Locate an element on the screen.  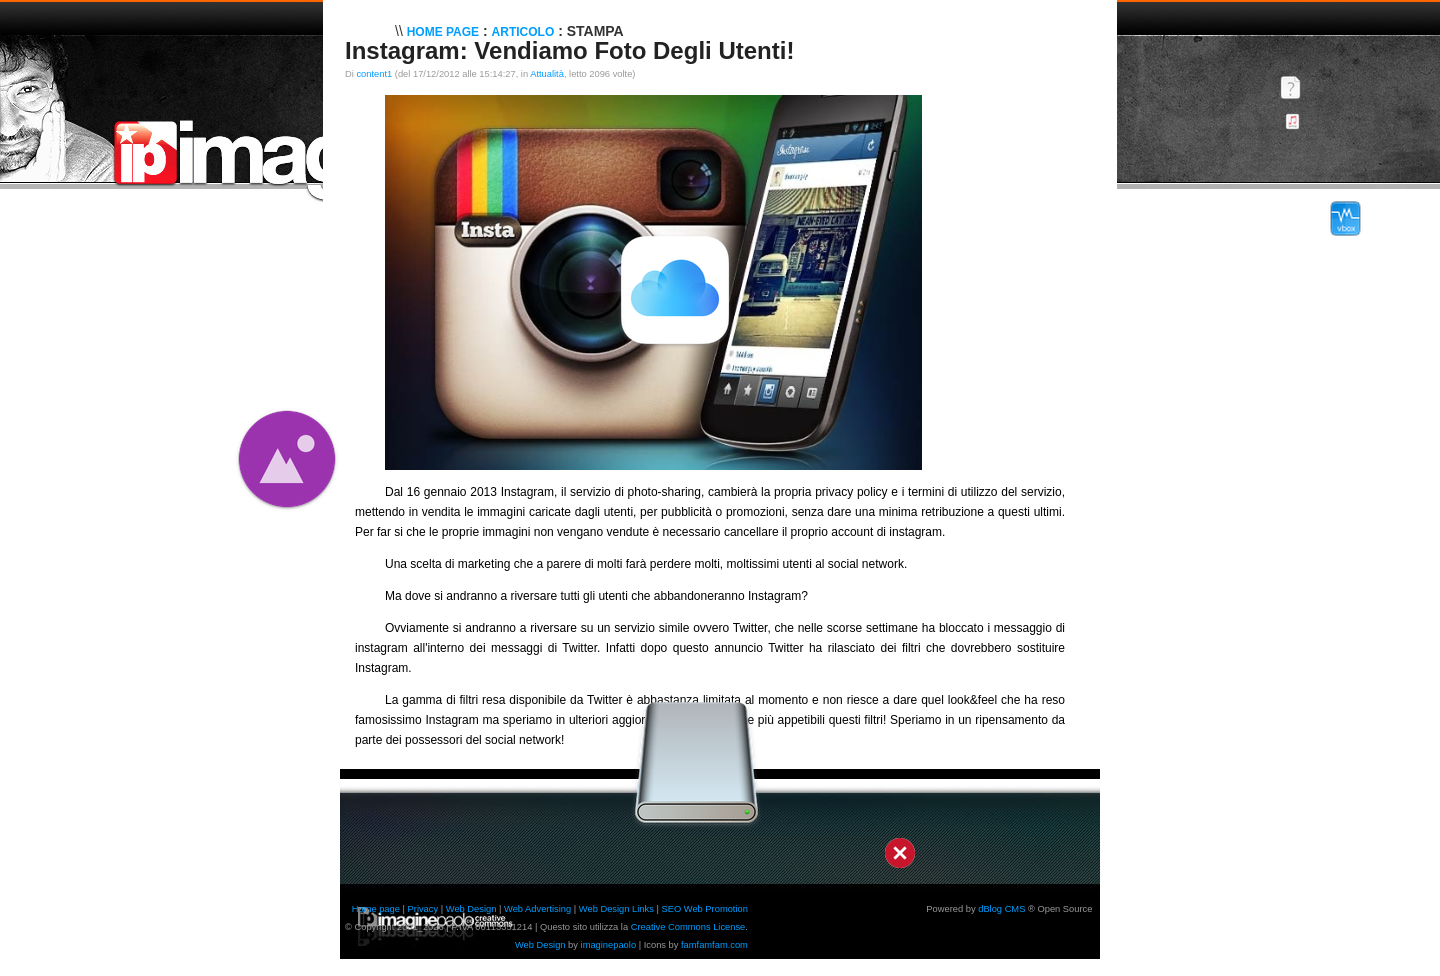
a VirtualBox virtual machine configuration file is located at coordinates (1345, 218).